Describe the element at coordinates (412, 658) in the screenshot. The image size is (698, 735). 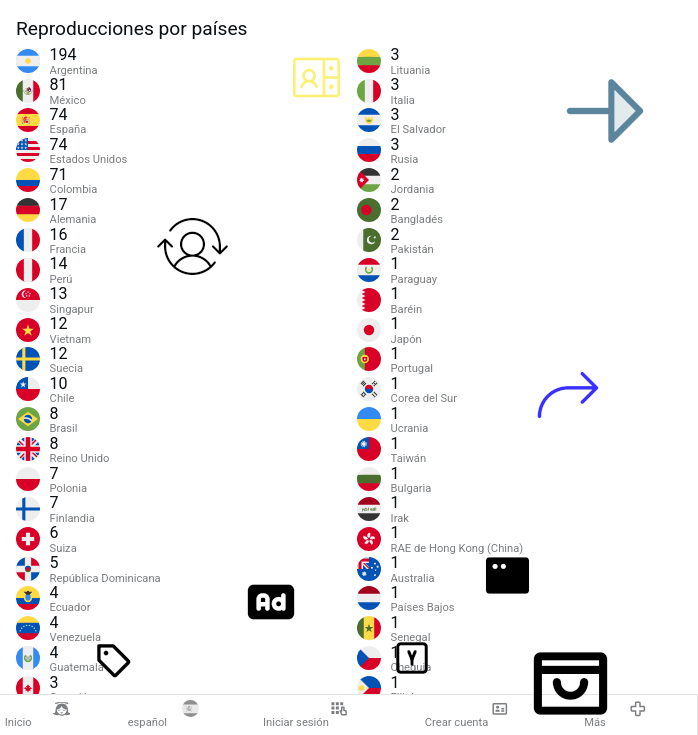
I see `indicates a keyboard key or shortcut for the letter Y` at that location.